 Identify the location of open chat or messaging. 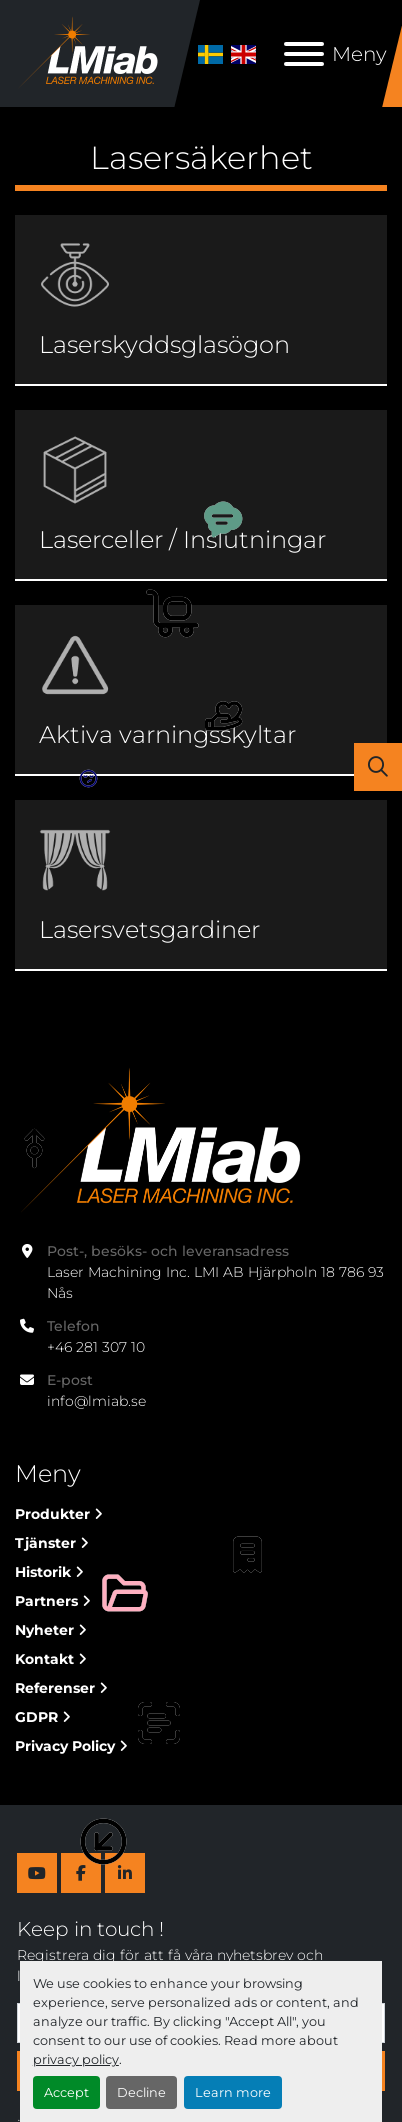
(222, 519).